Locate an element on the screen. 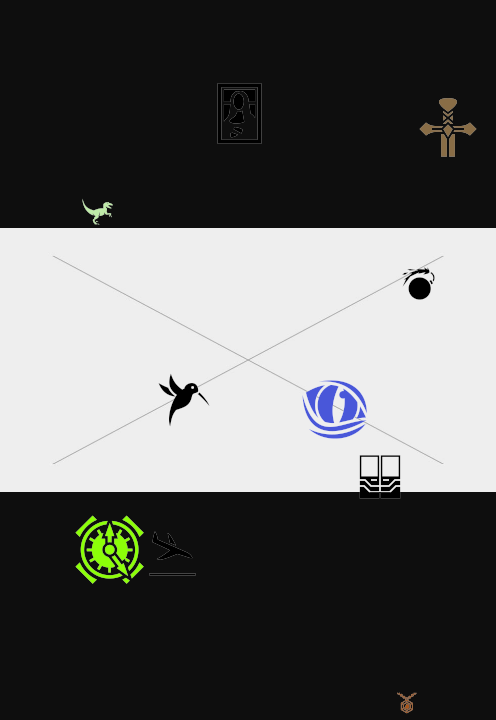 The height and width of the screenshot is (720, 496). dinosaur or prehistoric creature category in a game is located at coordinates (97, 211).